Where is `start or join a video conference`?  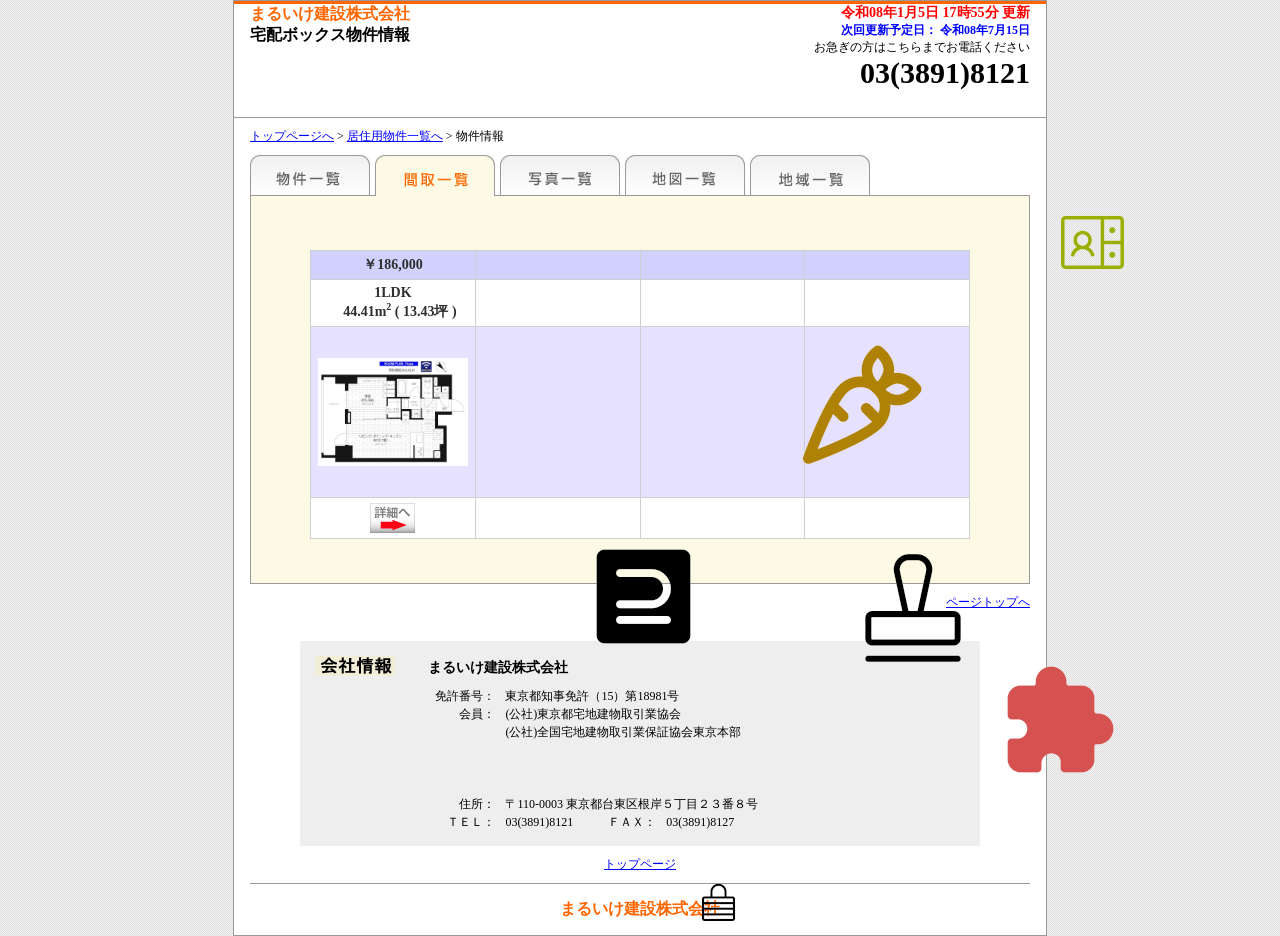 start or join a video conference is located at coordinates (1092, 242).